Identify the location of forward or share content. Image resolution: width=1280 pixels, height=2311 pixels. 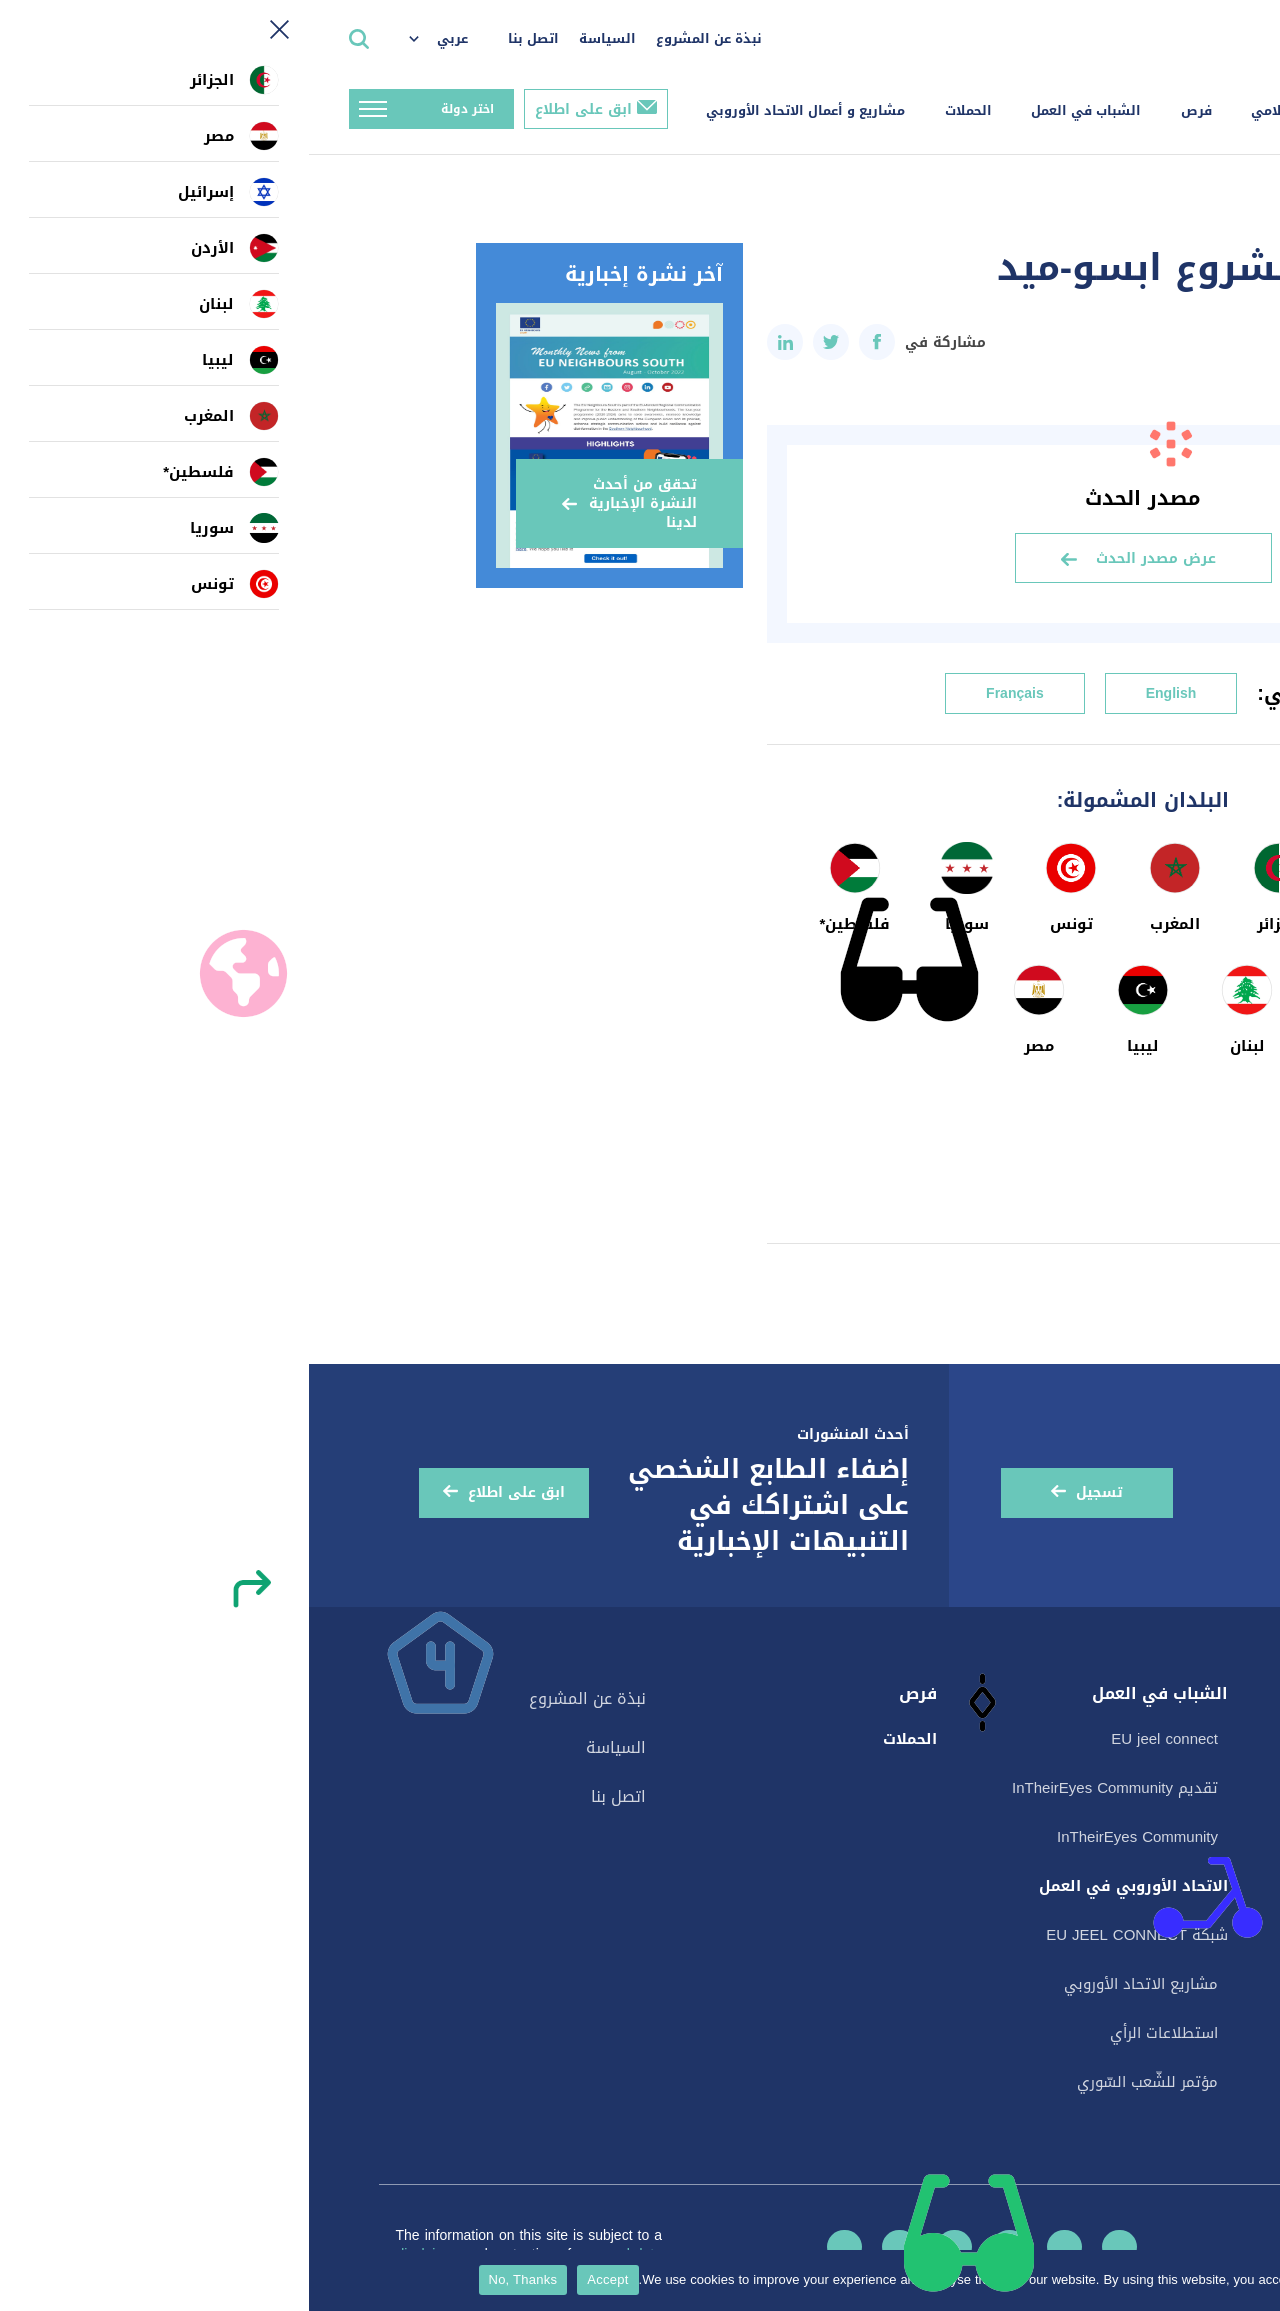
(251, 1590).